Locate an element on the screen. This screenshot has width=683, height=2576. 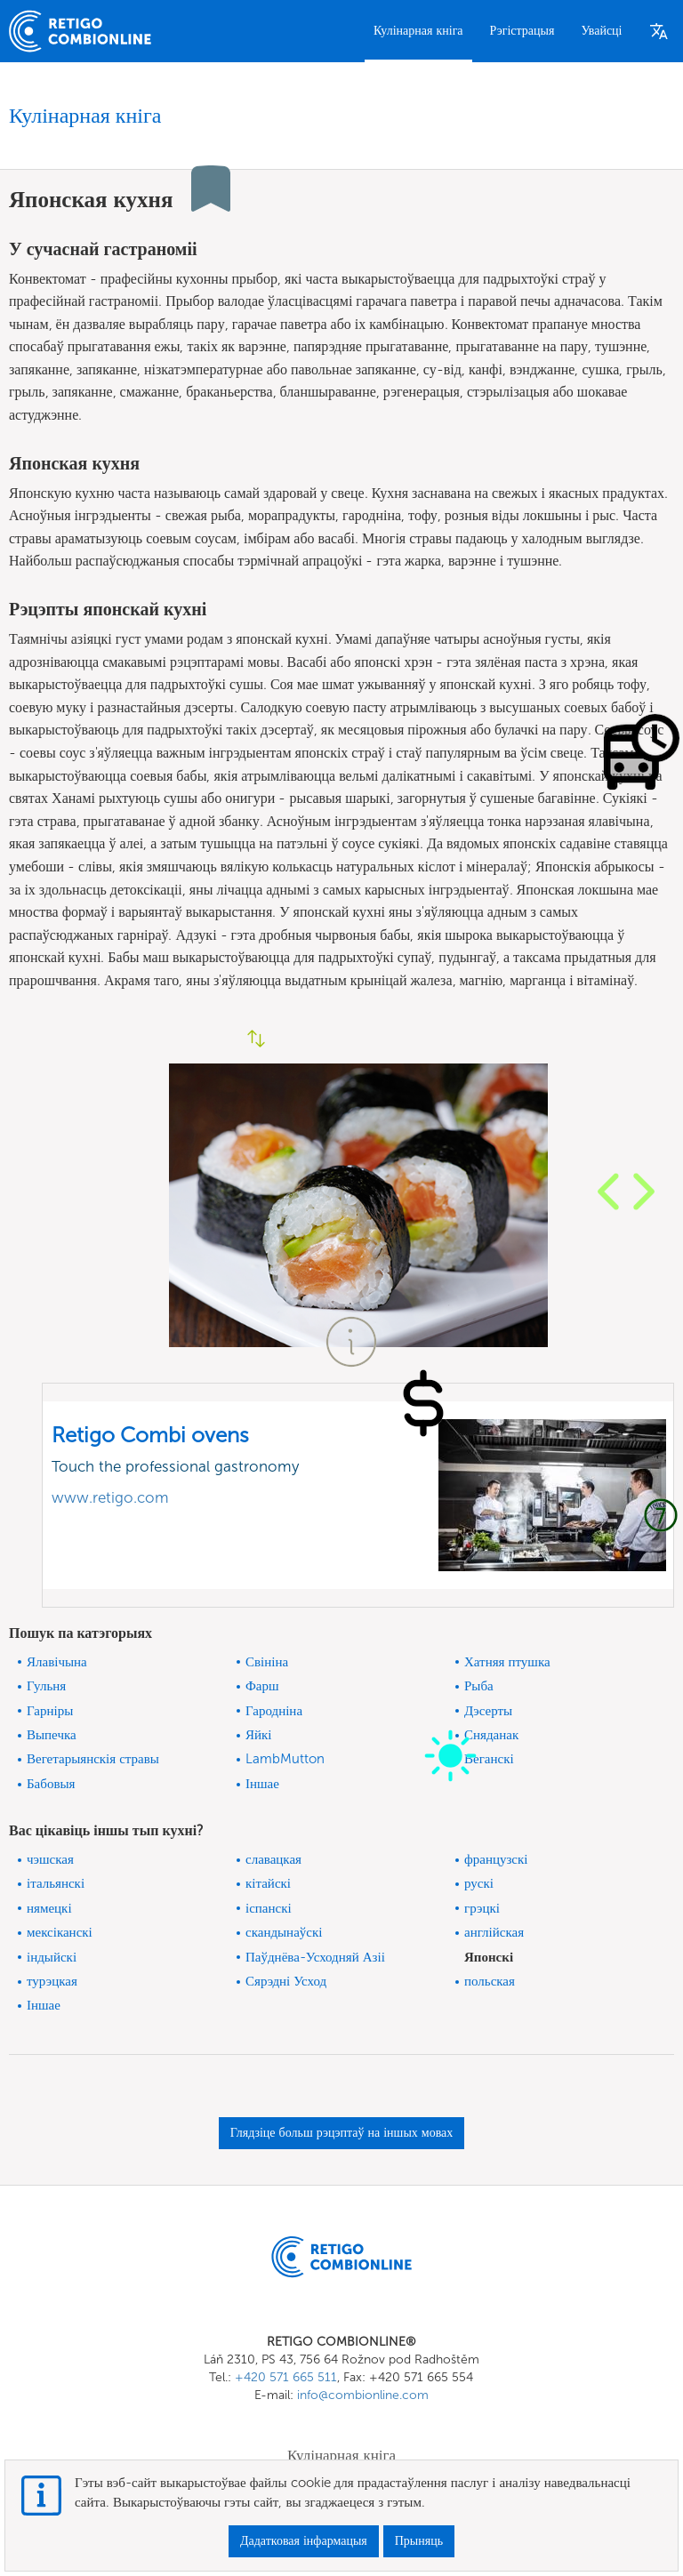
save this item to your bookmarks is located at coordinates (211, 189).